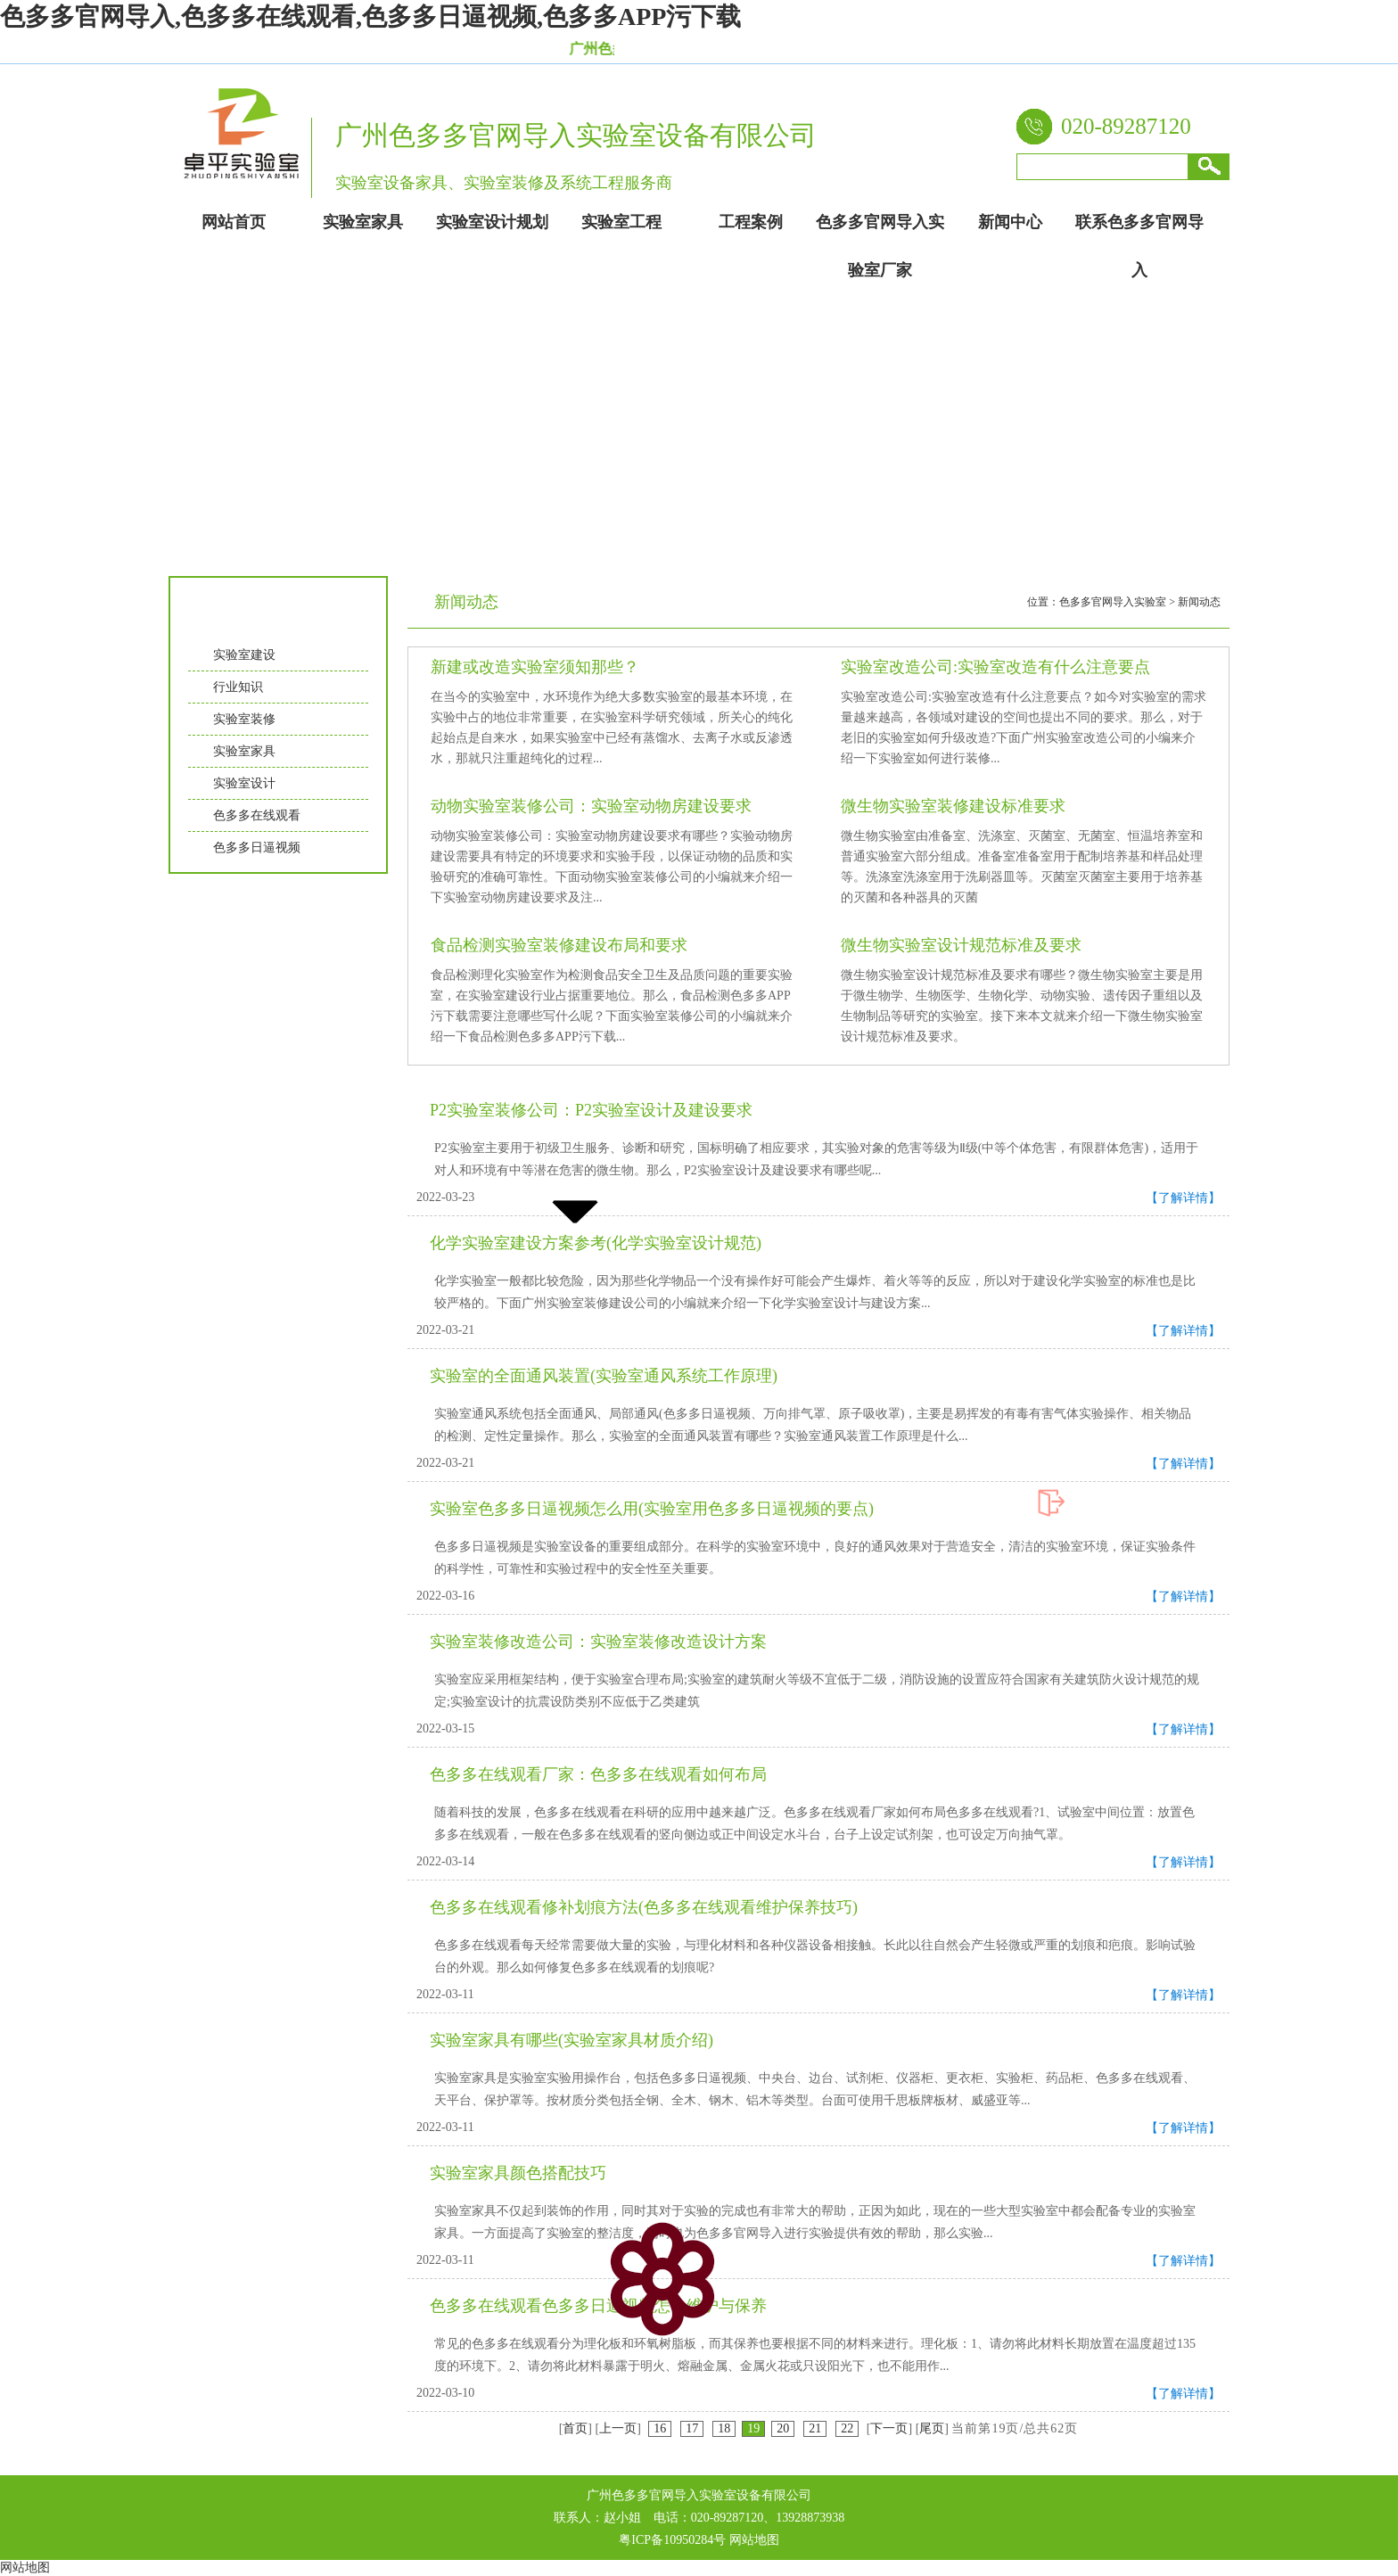 The height and width of the screenshot is (2576, 1398). Describe the element at coordinates (662, 2279) in the screenshot. I see `access garden or plant-related features` at that location.